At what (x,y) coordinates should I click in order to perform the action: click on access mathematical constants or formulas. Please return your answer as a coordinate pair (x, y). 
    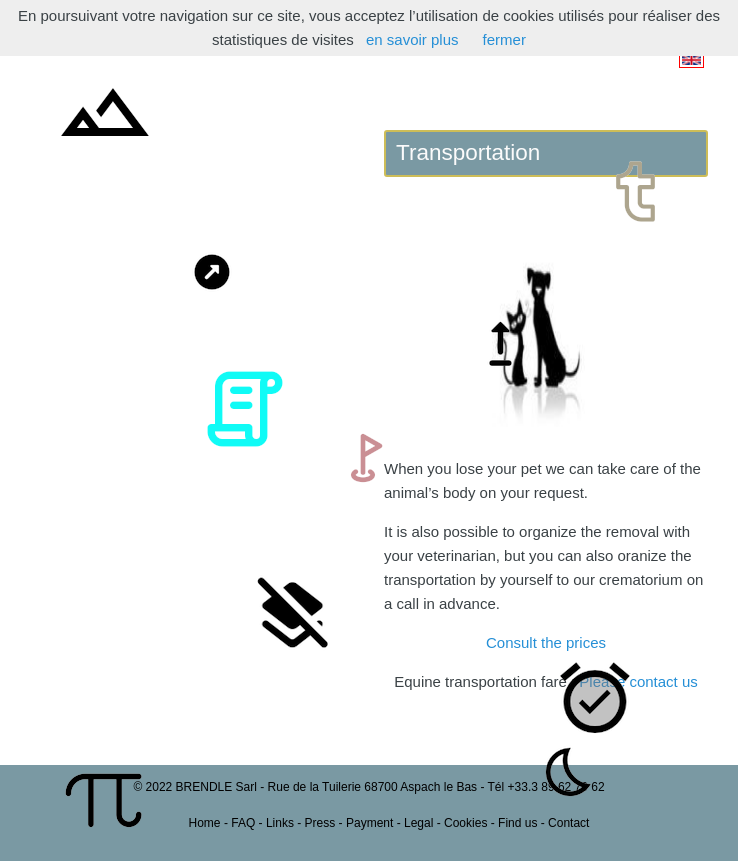
    Looking at the image, I should click on (105, 799).